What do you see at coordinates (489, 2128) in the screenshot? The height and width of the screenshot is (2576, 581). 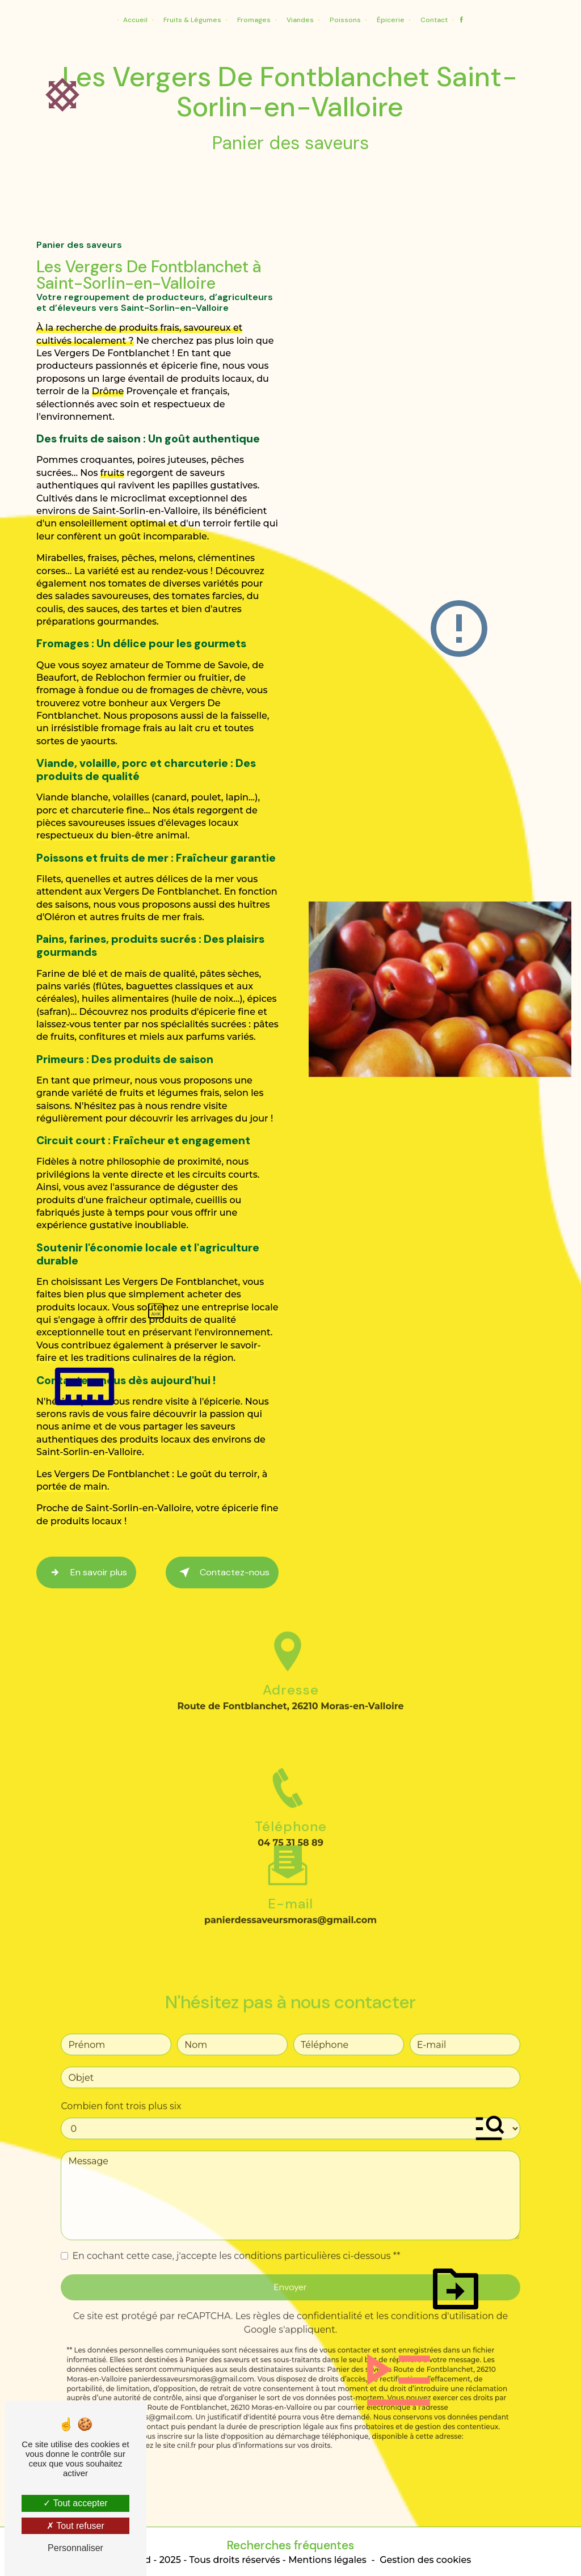 I see `search within menu options` at bounding box center [489, 2128].